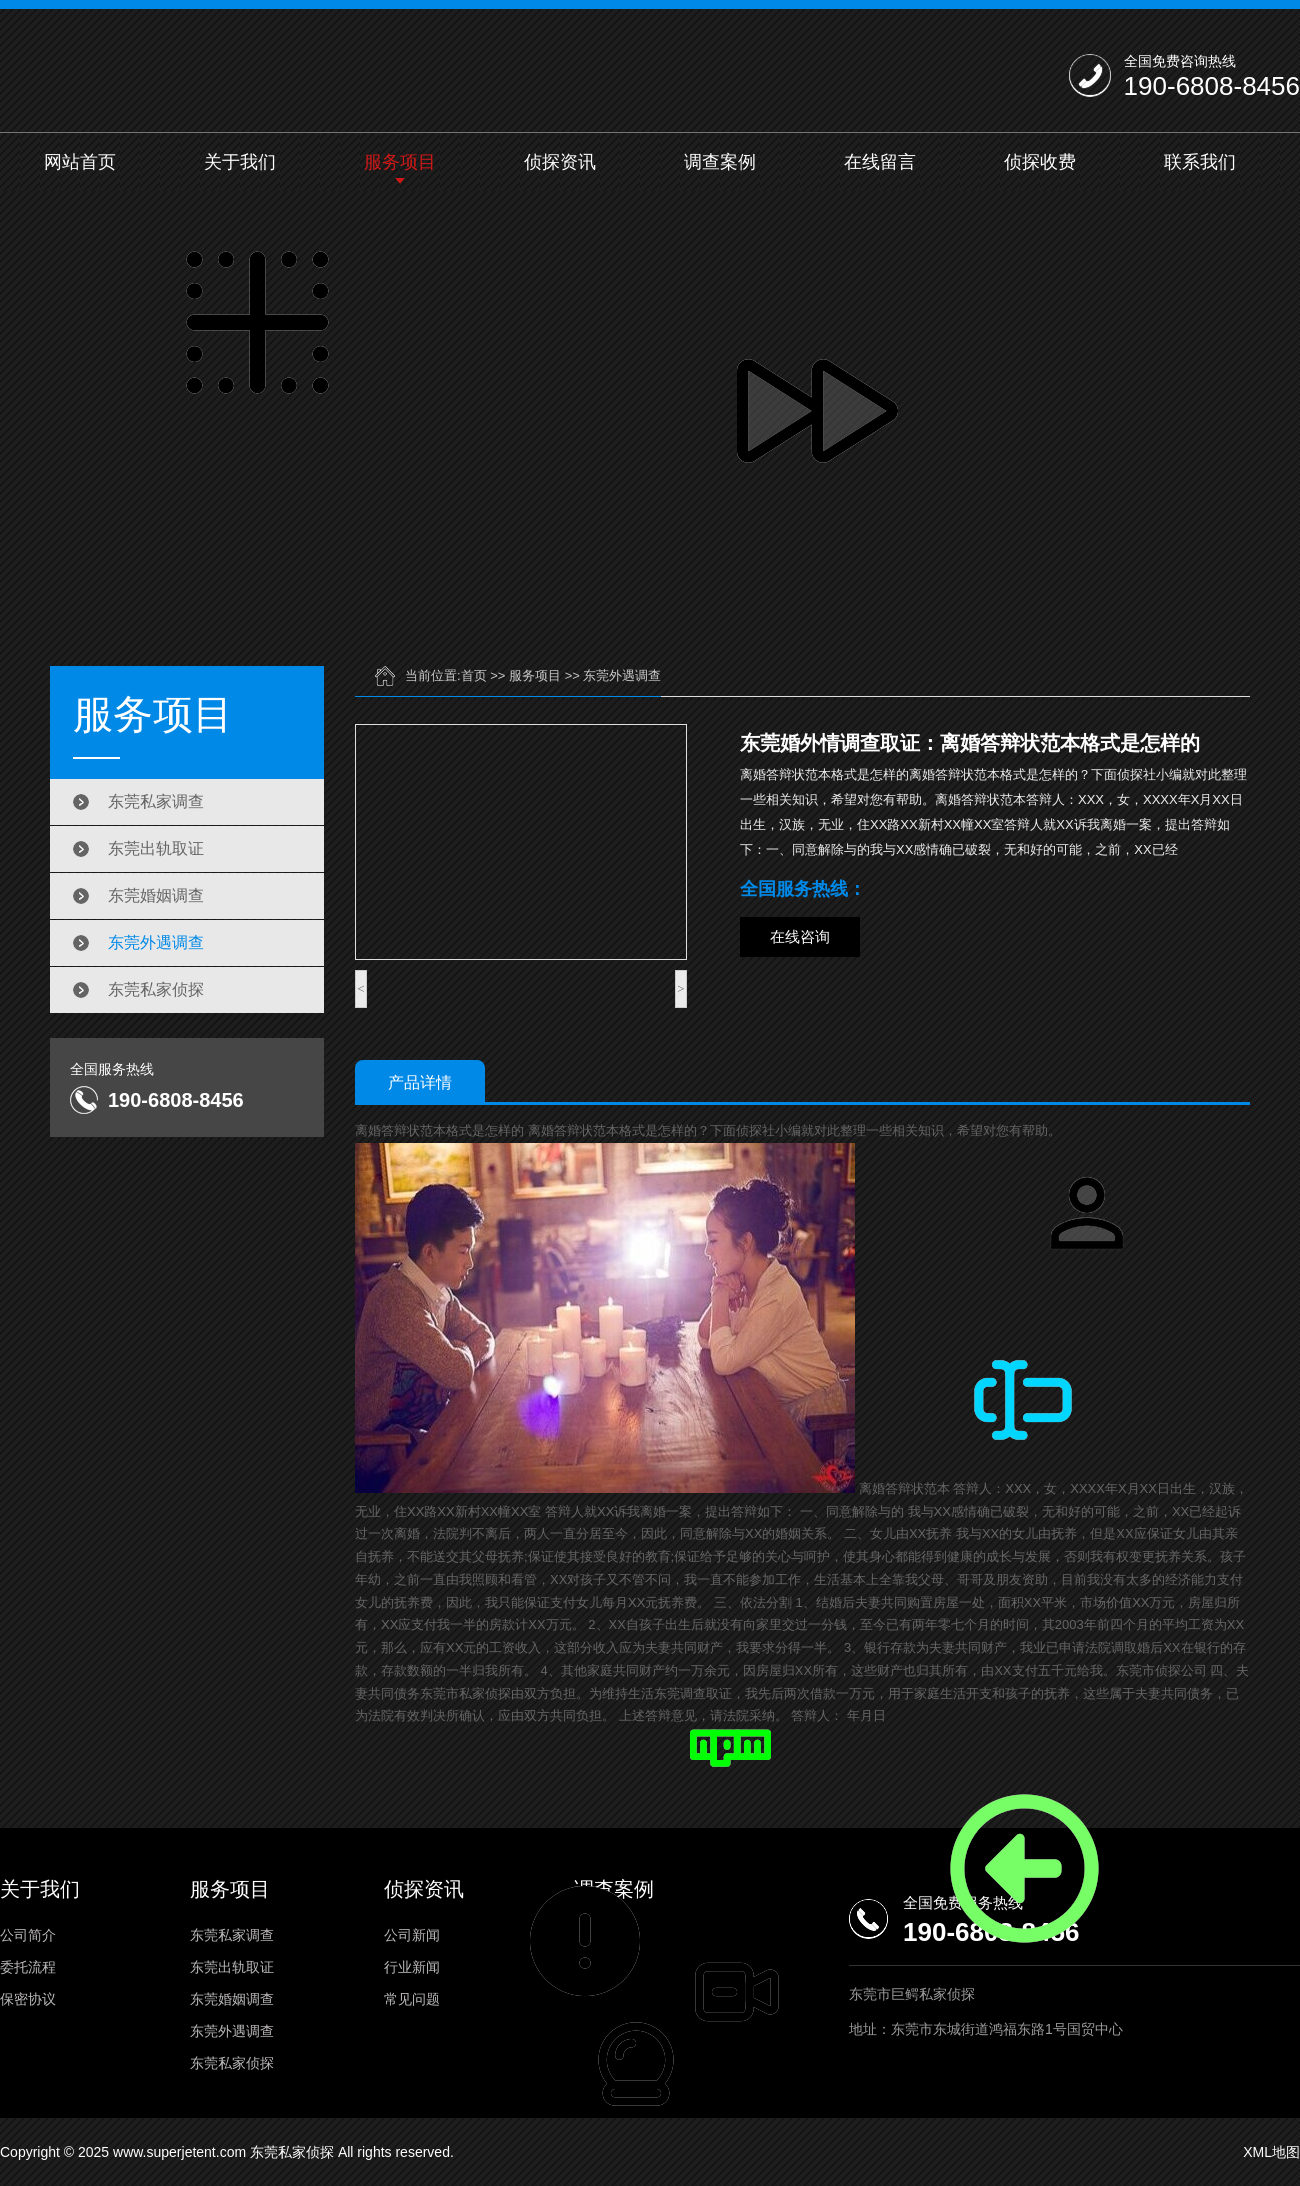 Image resolution: width=1300 pixels, height=2186 pixels. Describe the element at coordinates (730, 1746) in the screenshot. I see `npm package manager logo` at that location.